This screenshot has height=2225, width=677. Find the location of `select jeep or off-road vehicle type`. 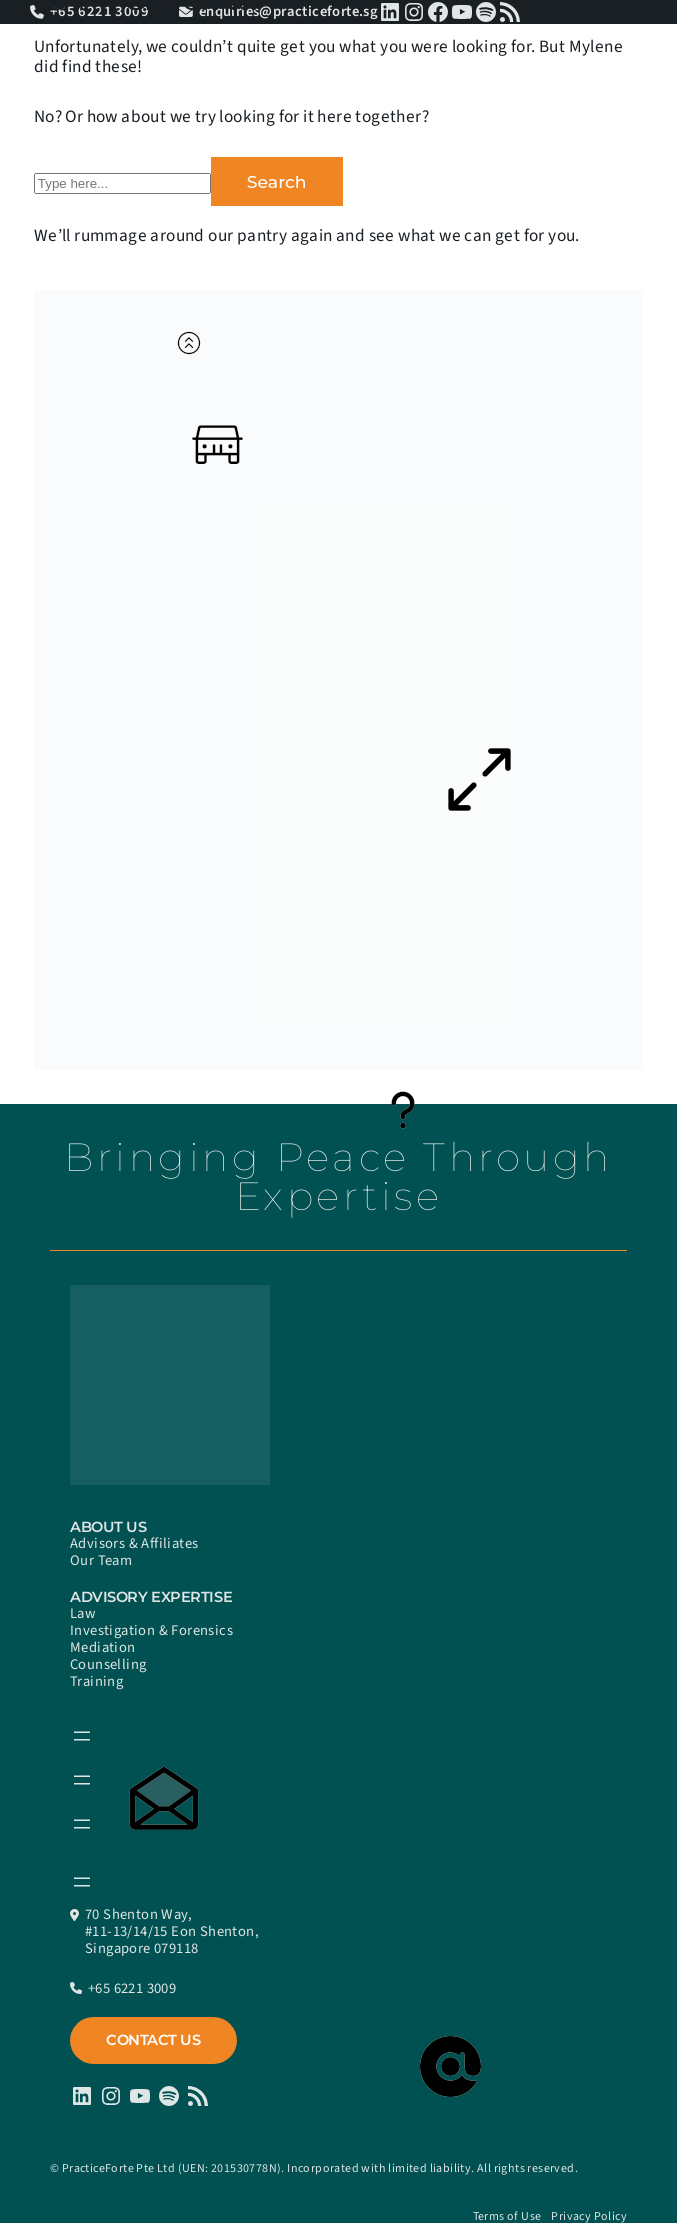

select jeep or off-road vehicle type is located at coordinates (217, 445).